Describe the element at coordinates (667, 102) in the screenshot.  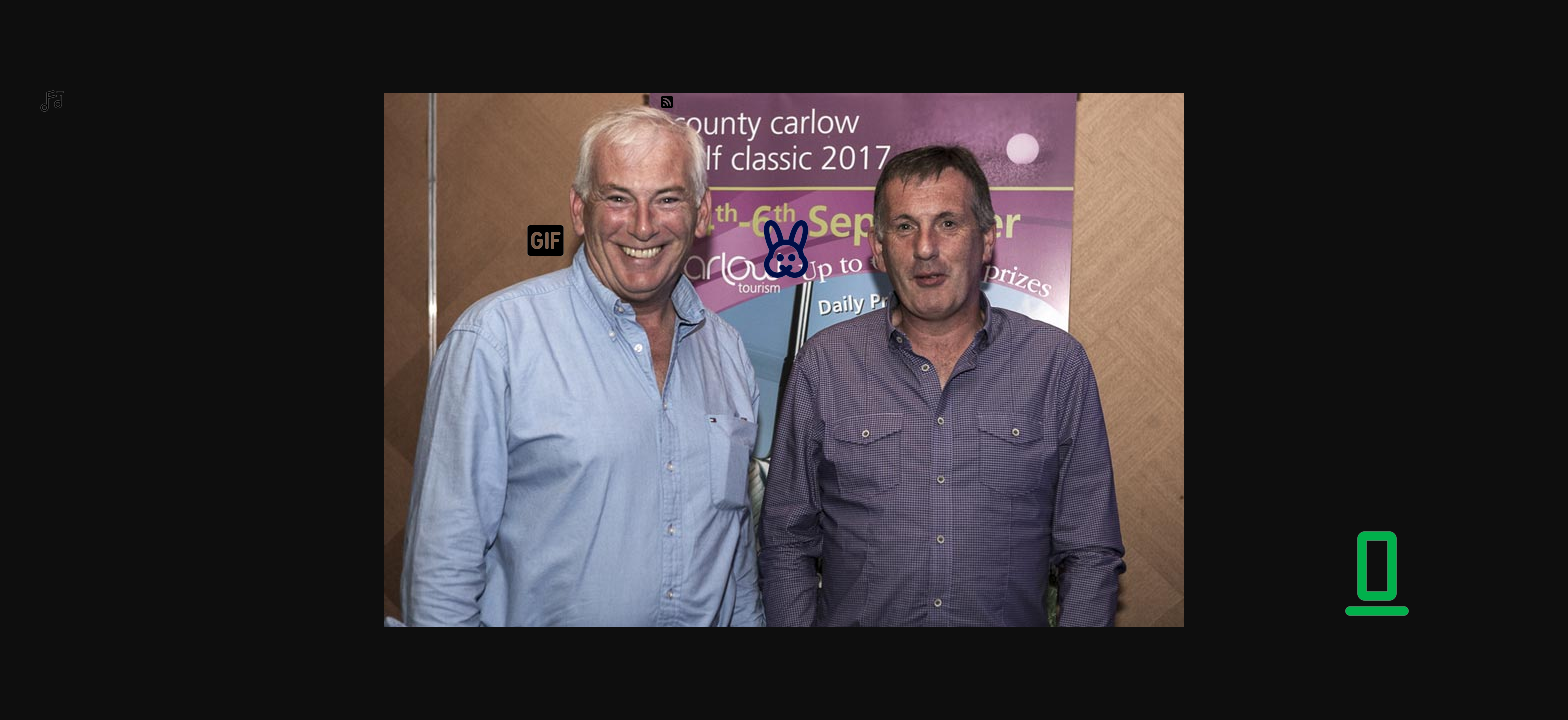
I see `subscribe to RSS feed` at that location.